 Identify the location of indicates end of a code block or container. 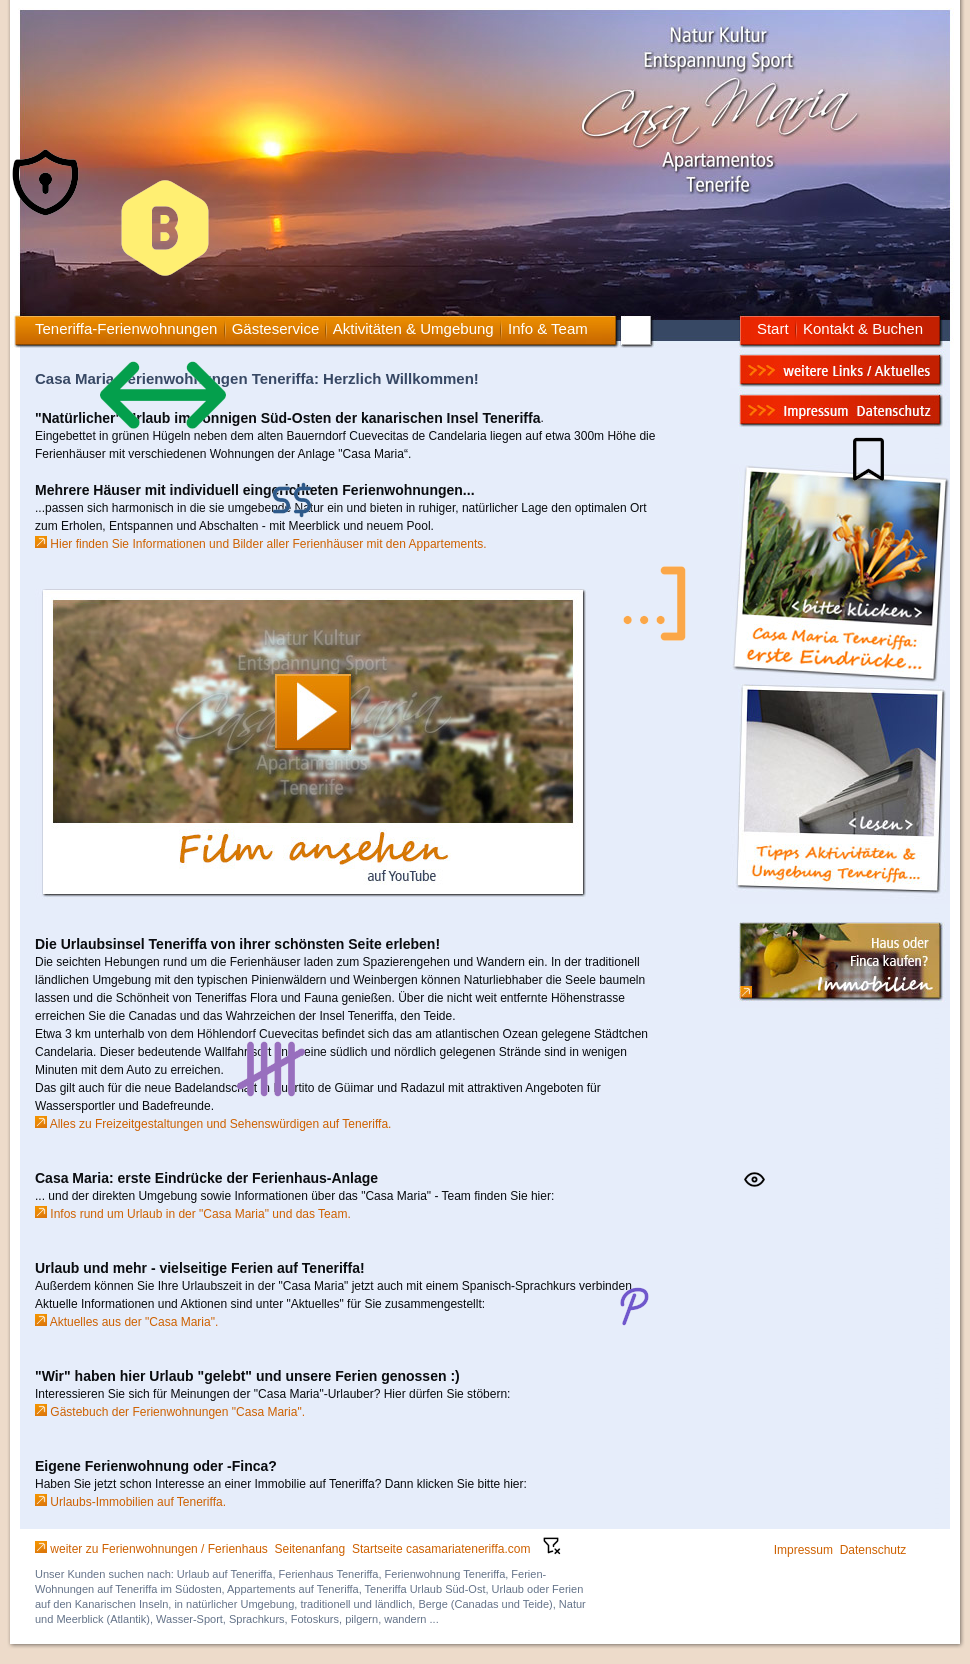
(656, 603).